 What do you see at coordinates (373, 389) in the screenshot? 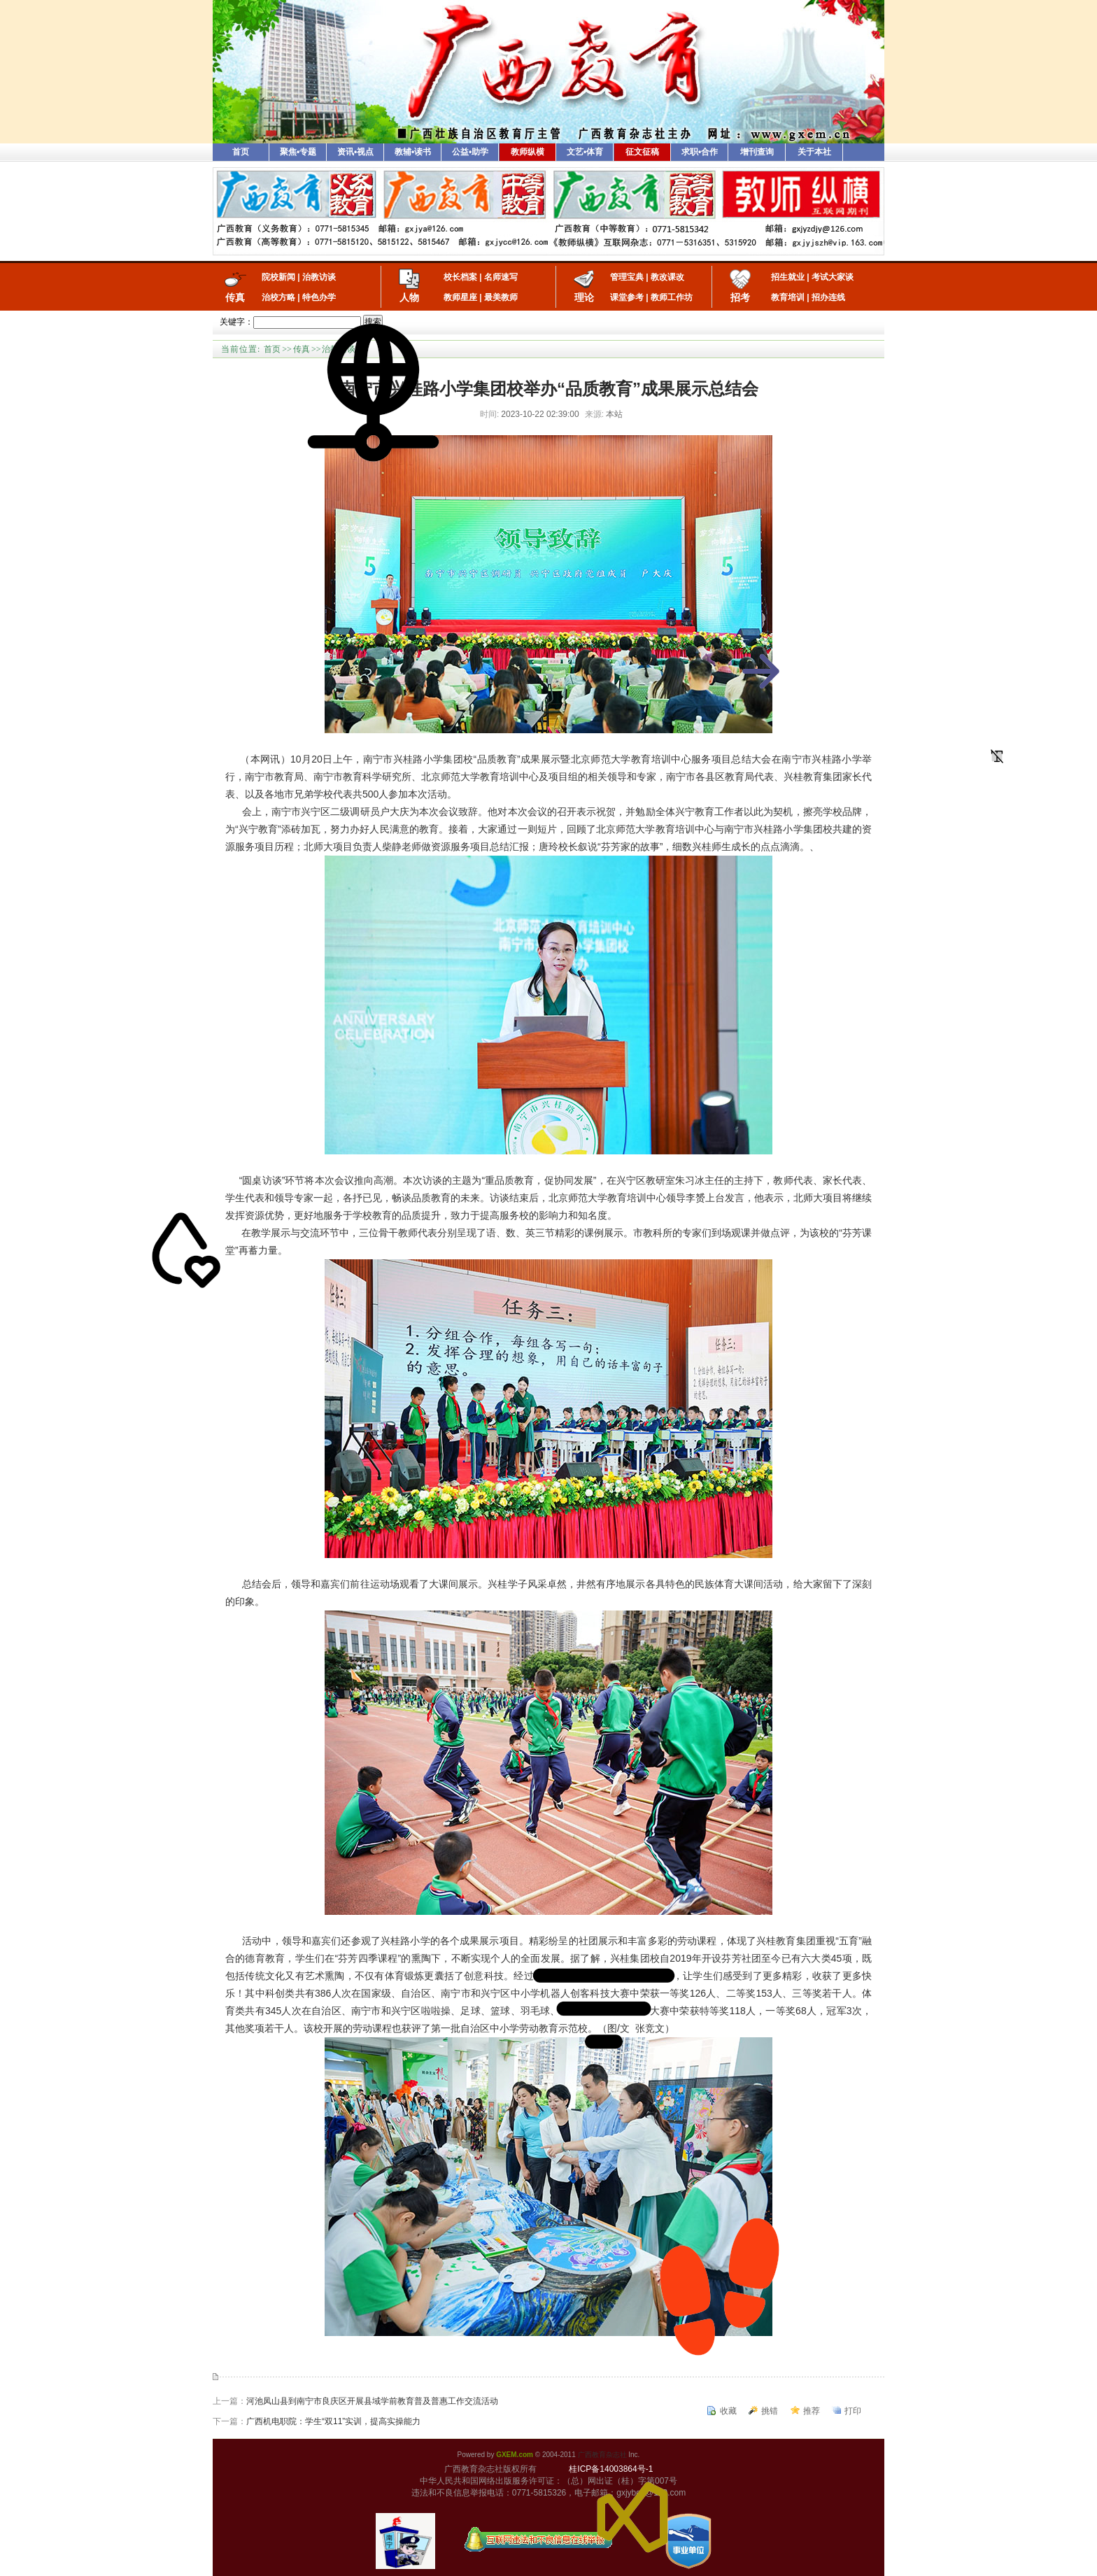
I see `view network connection status` at bounding box center [373, 389].